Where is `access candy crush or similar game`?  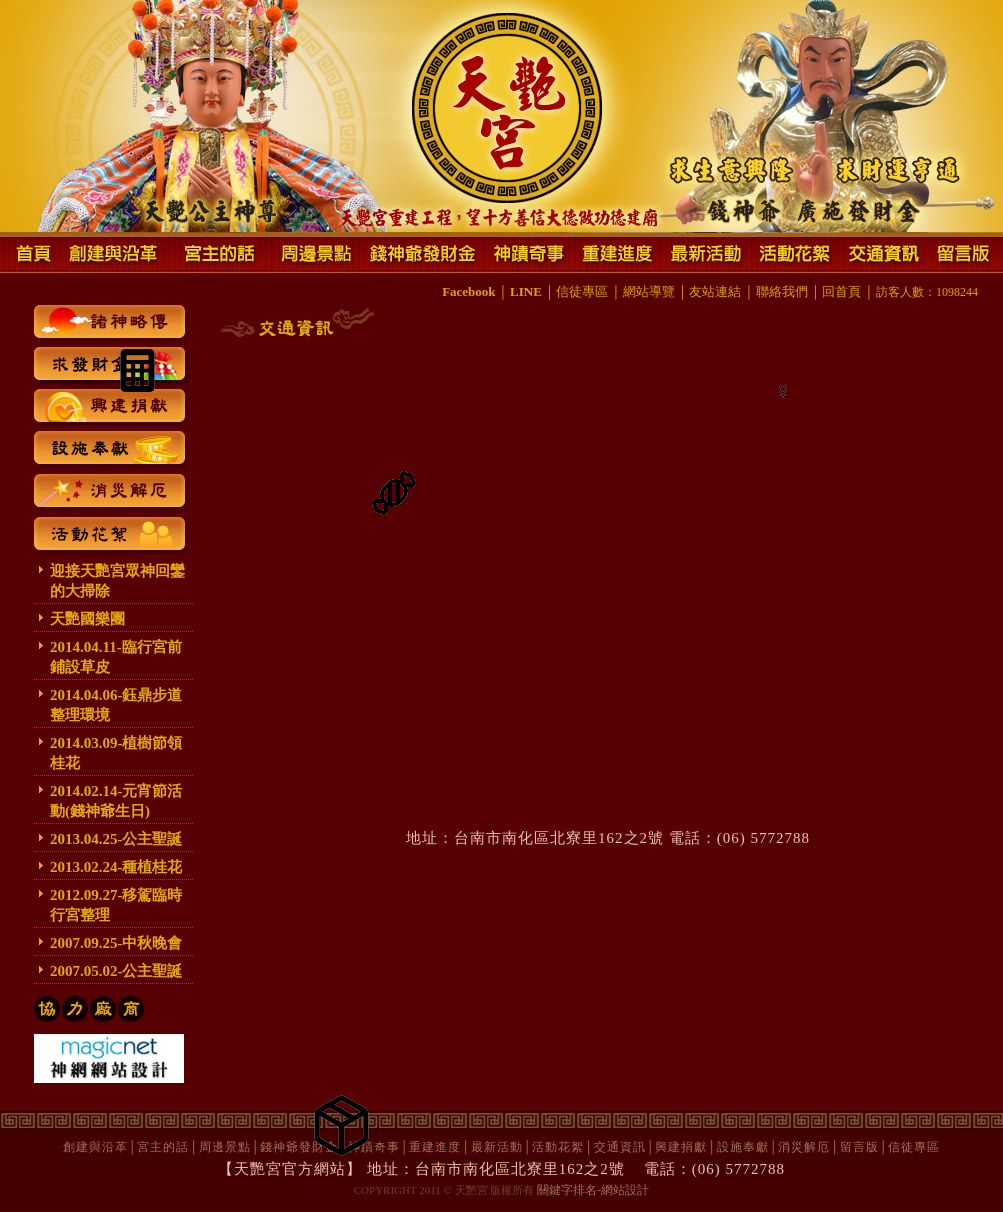
access candy crush or similar game is located at coordinates (394, 493).